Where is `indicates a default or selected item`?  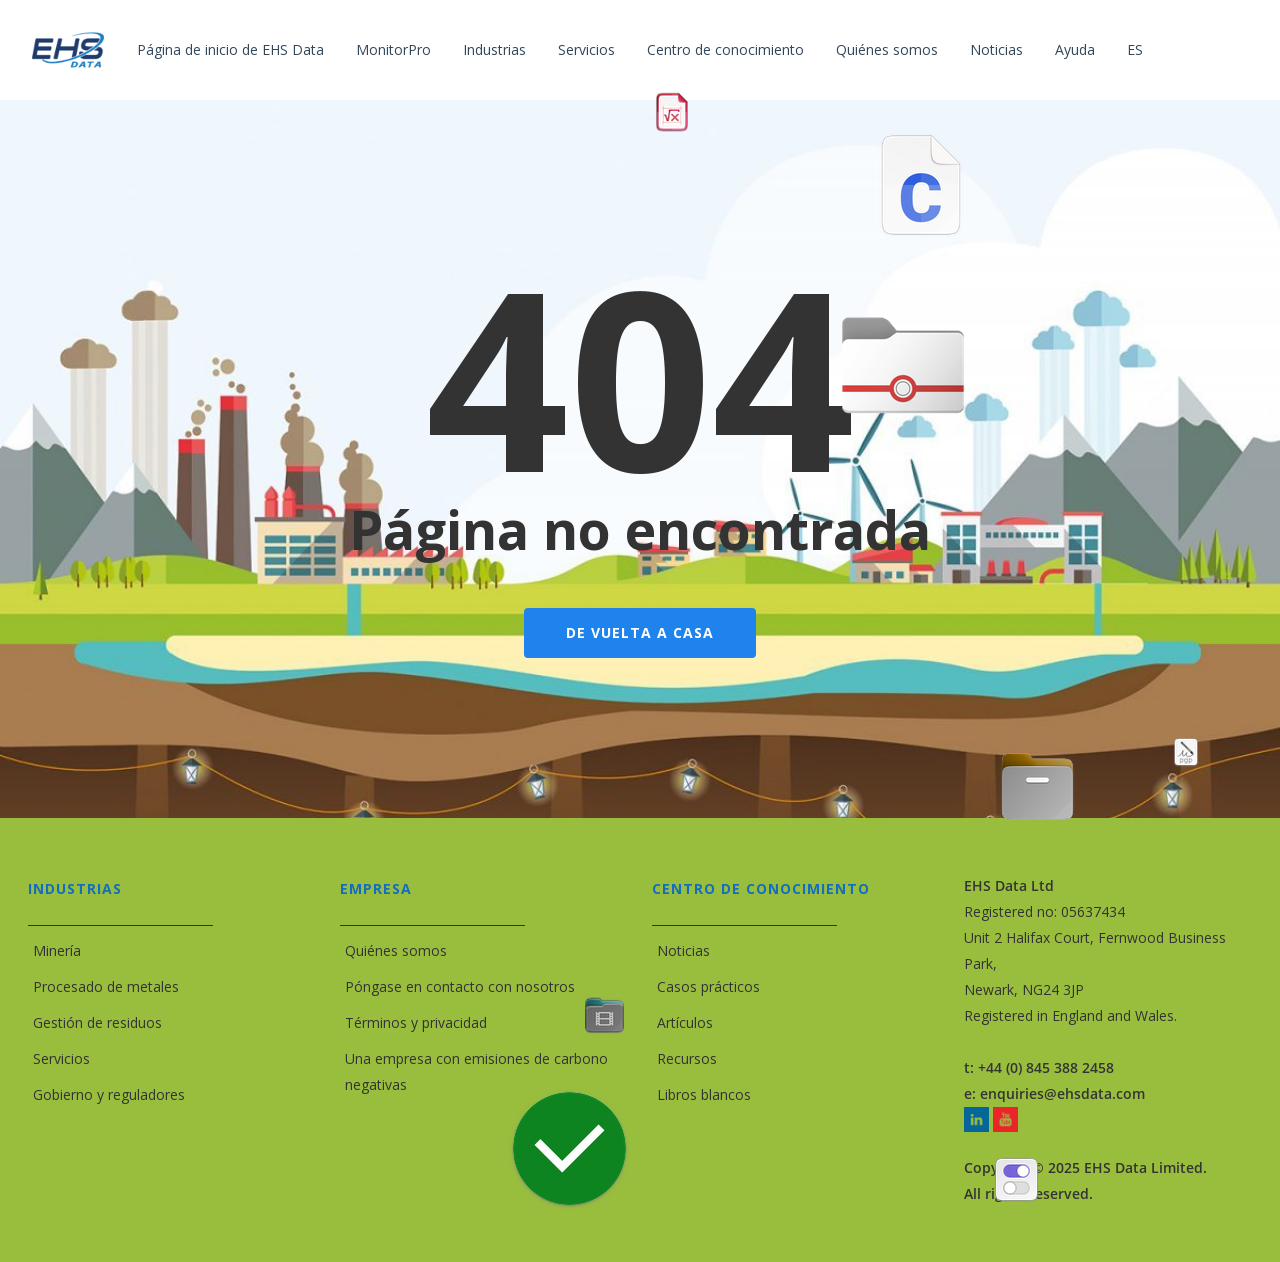
indicates a default or selected item is located at coordinates (569, 1148).